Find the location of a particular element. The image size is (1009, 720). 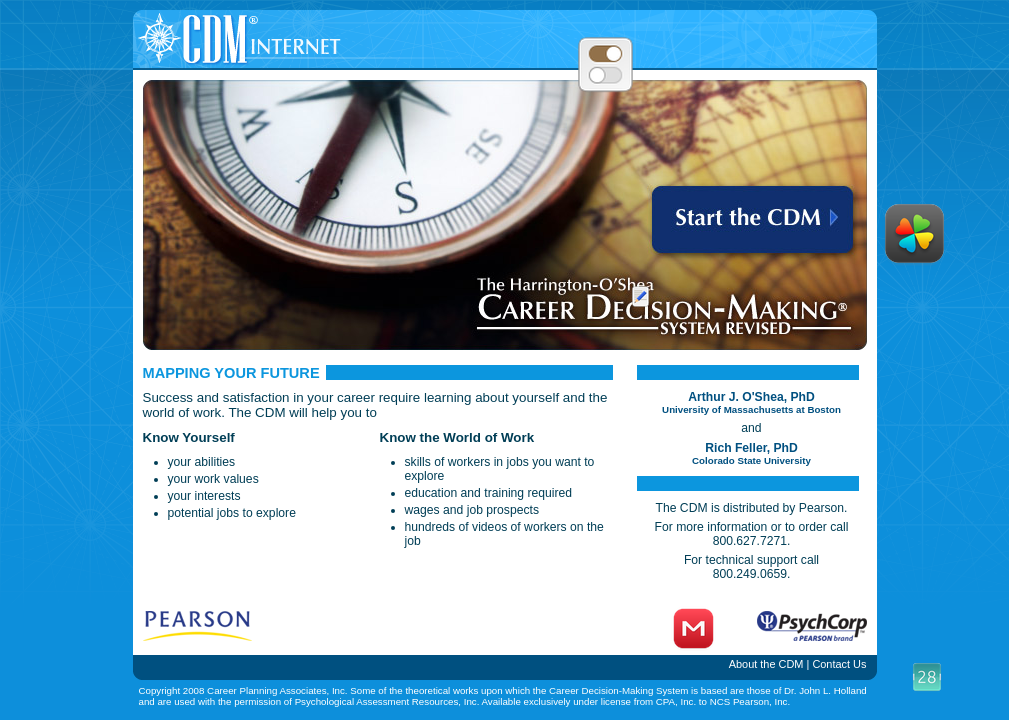

launch playonlinux to run windows applications is located at coordinates (914, 233).